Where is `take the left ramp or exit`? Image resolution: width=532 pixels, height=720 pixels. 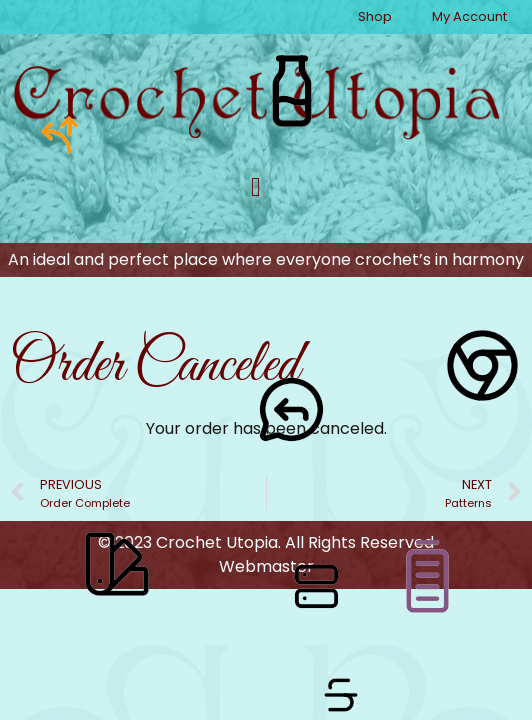
take the left ramp or exit is located at coordinates (60, 135).